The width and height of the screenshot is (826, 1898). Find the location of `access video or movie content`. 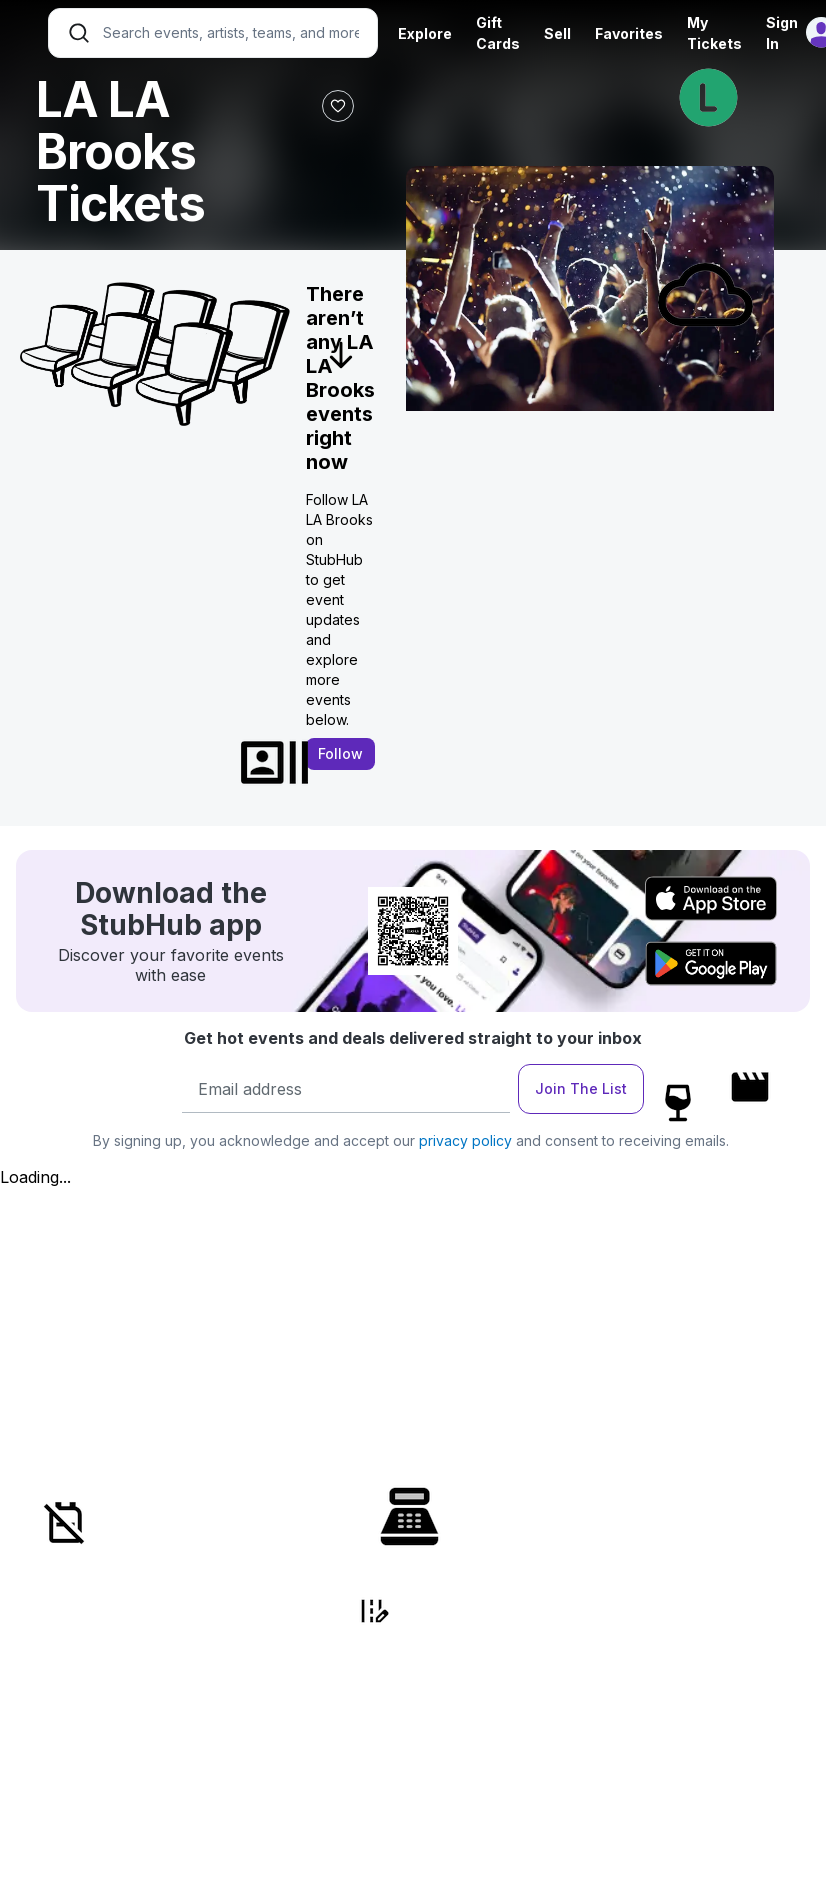

access video or movie content is located at coordinates (750, 1087).